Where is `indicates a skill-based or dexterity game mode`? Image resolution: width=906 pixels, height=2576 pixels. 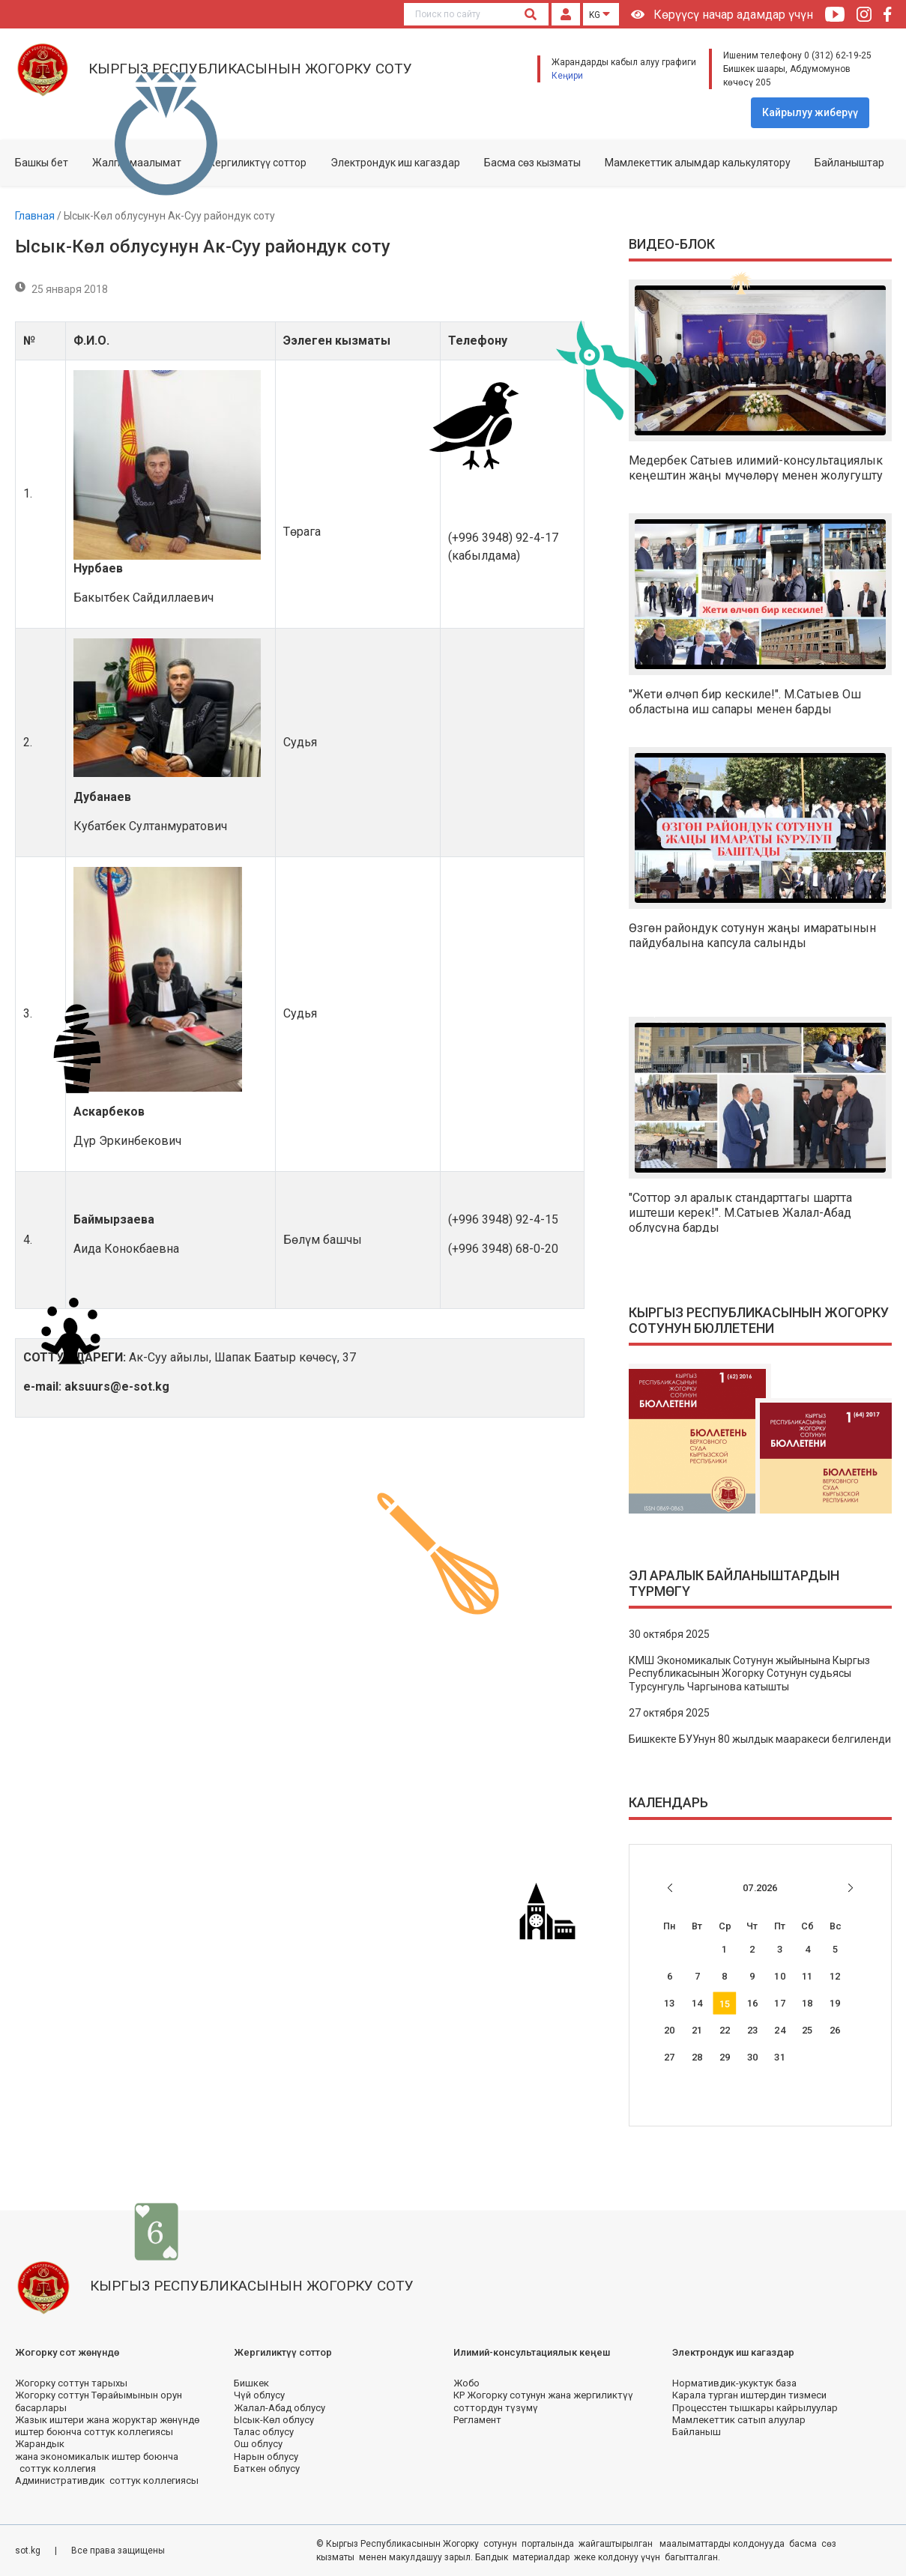 indicates a skill-based or dexterity game mode is located at coordinates (70, 1331).